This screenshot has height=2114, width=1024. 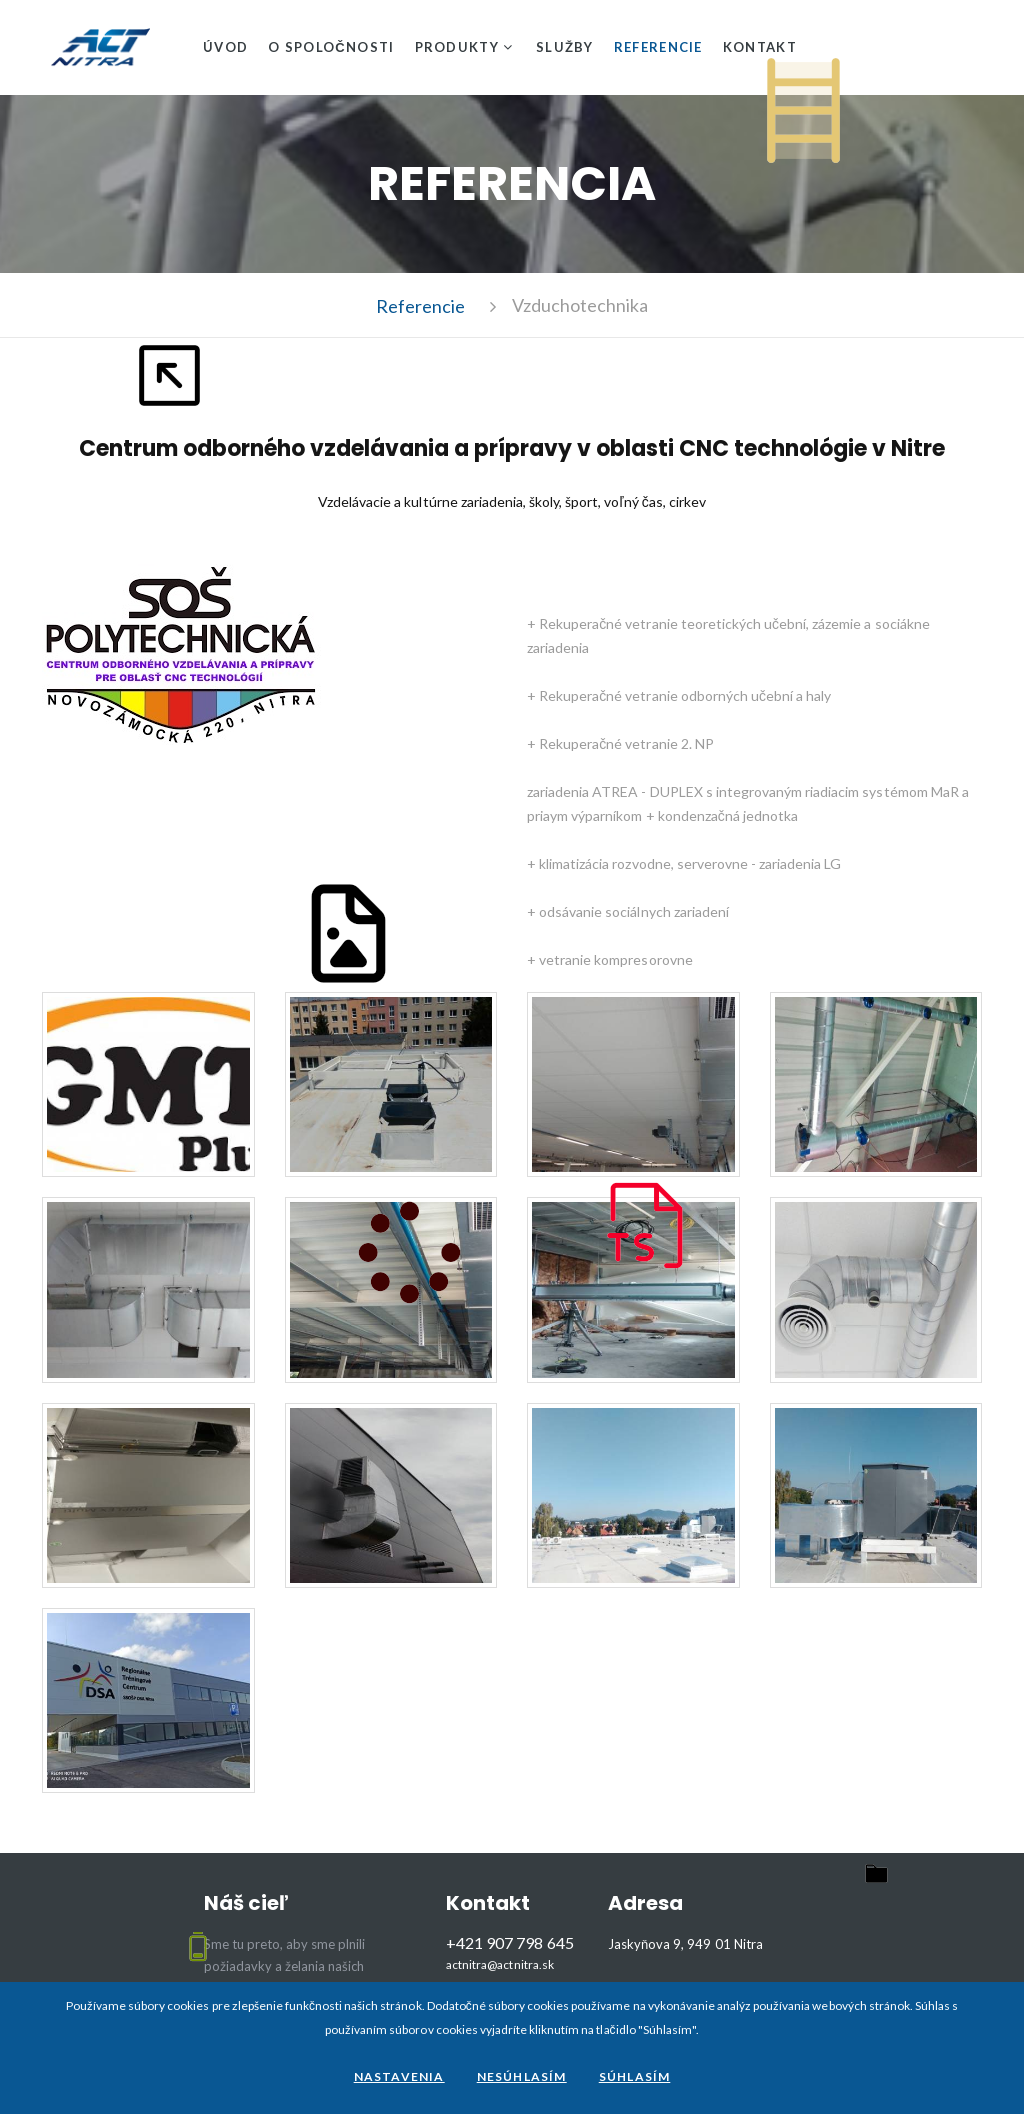 I want to click on open file folder, so click(x=876, y=1873).